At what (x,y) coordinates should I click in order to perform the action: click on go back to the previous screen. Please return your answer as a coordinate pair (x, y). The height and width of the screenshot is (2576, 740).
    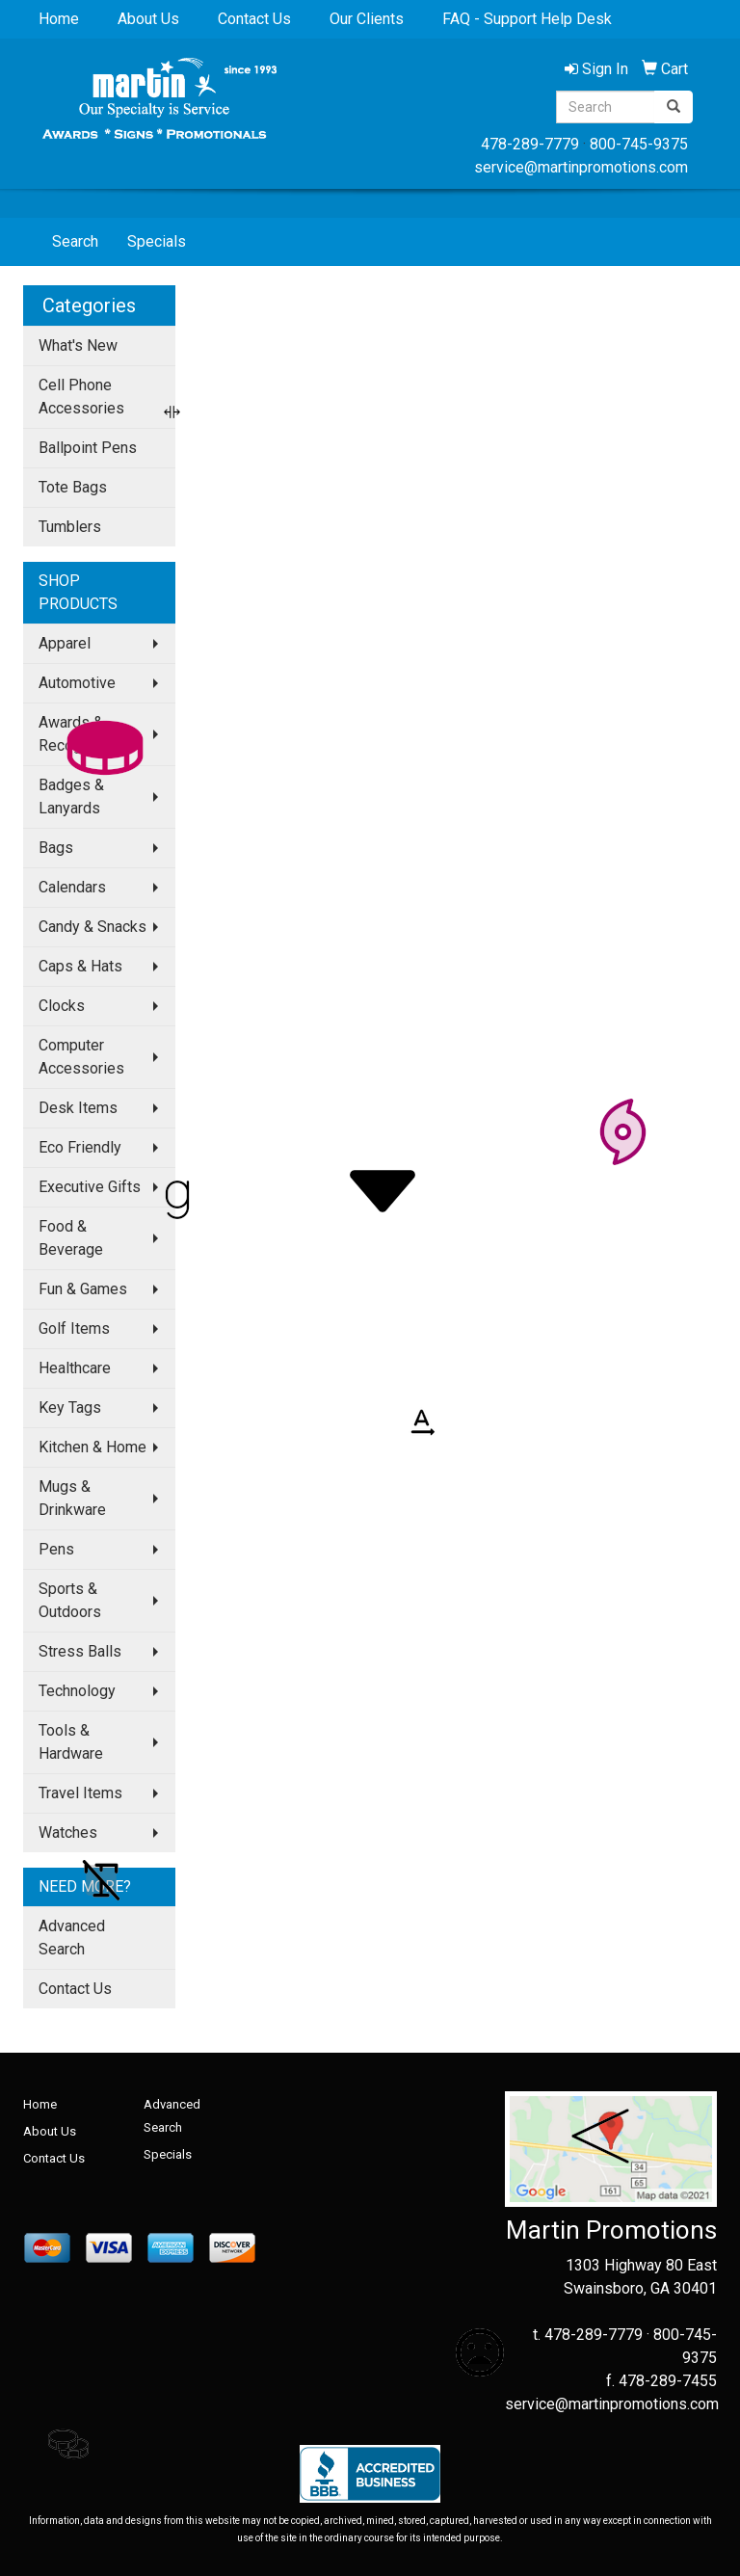
    Looking at the image, I should click on (601, 2136).